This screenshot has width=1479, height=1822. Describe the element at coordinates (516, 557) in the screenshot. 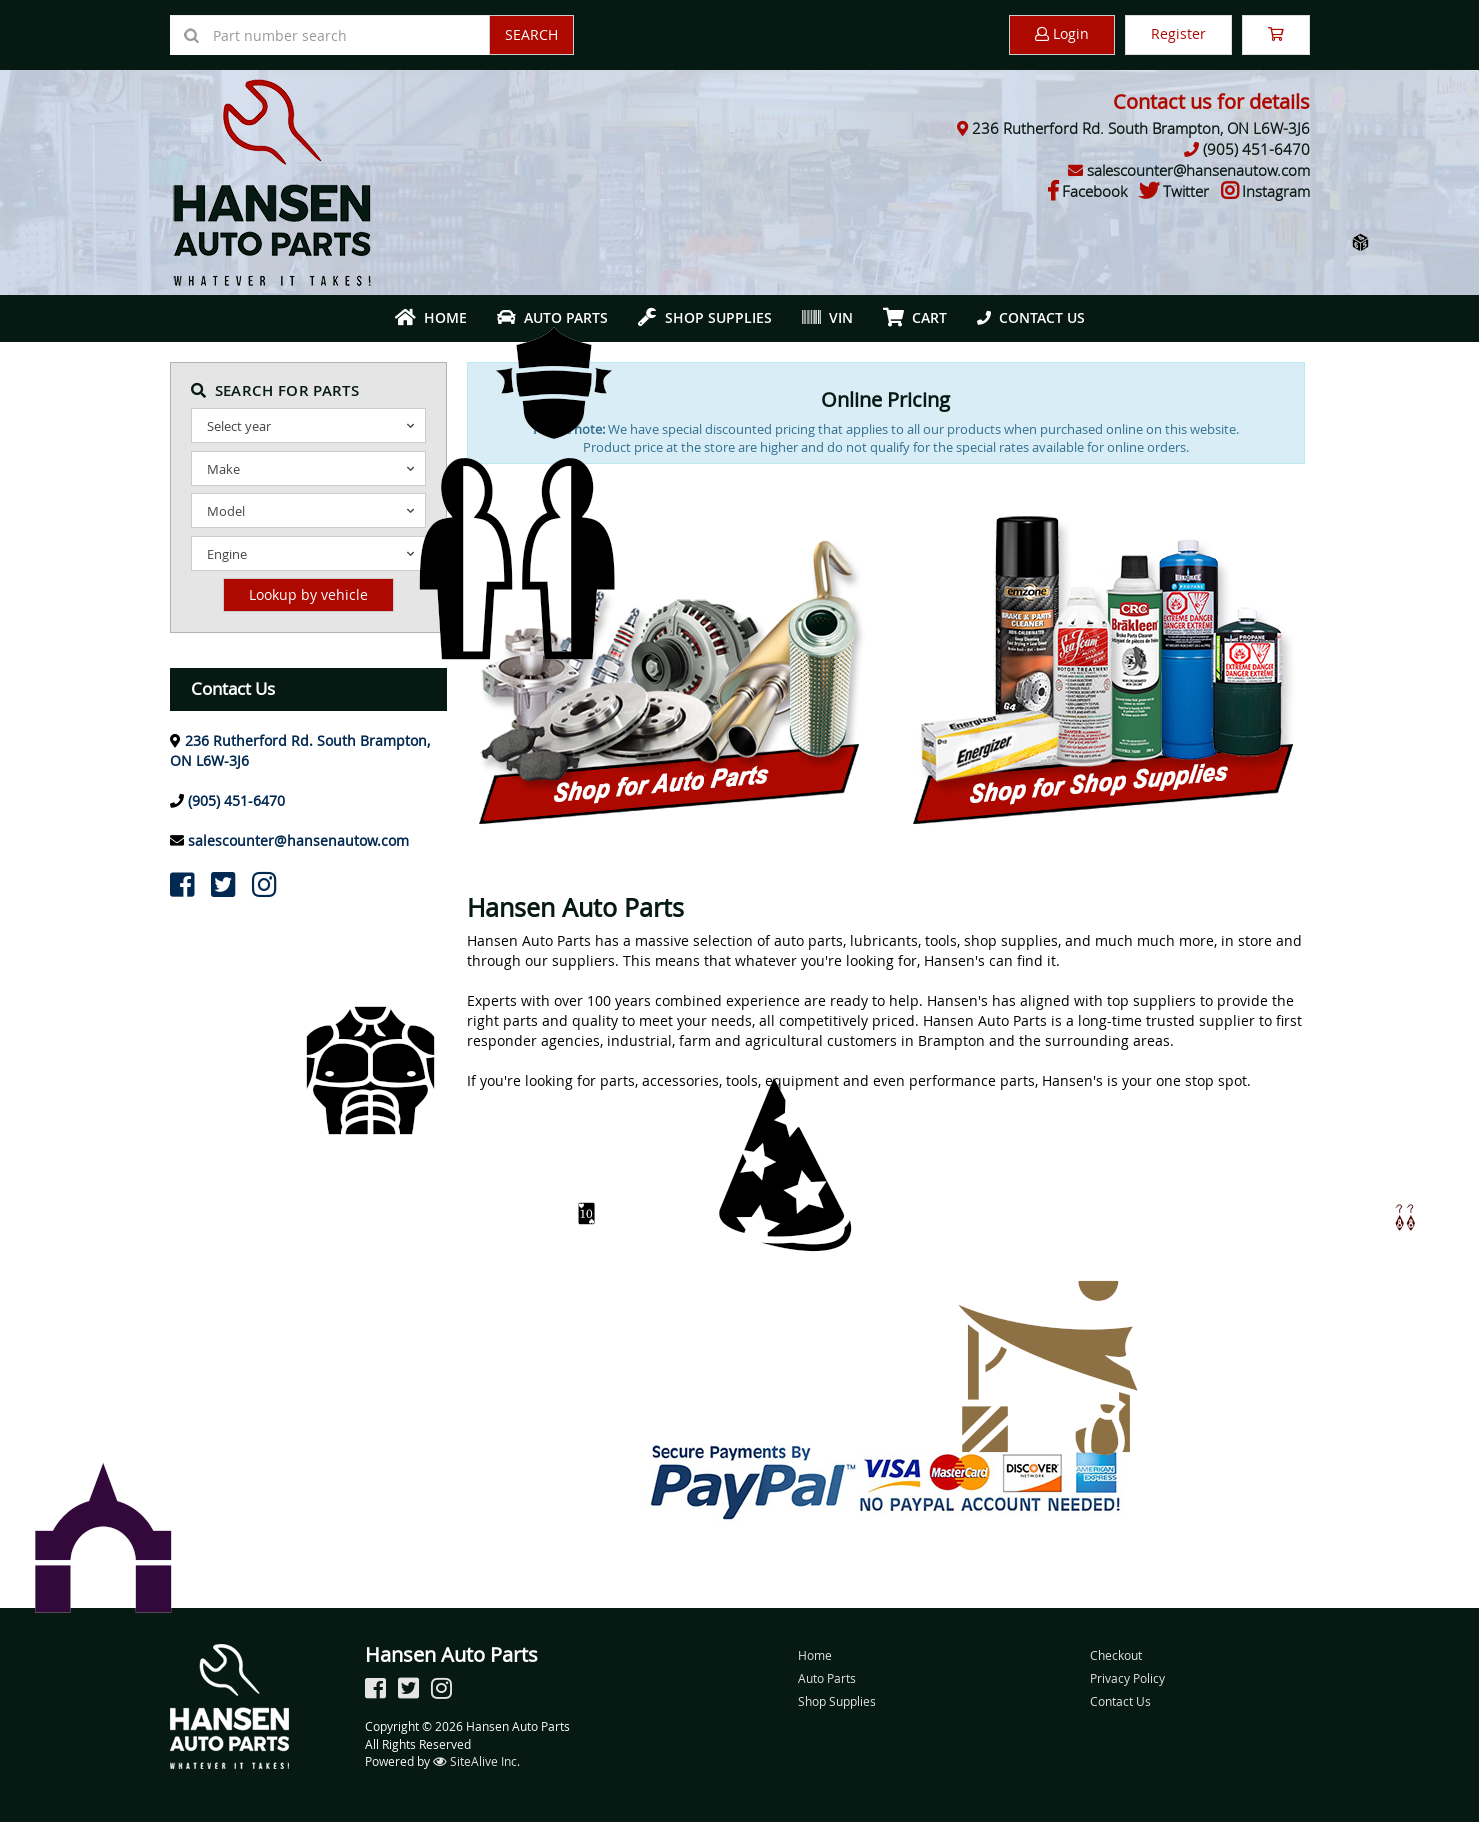

I see `toggle between two modes or perspectives` at that location.